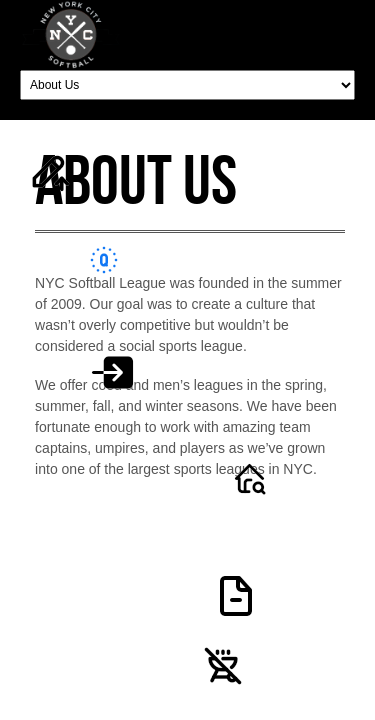 The image size is (375, 720). Describe the element at coordinates (249, 478) in the screenshot. I see `search for homes or properties` at that location.